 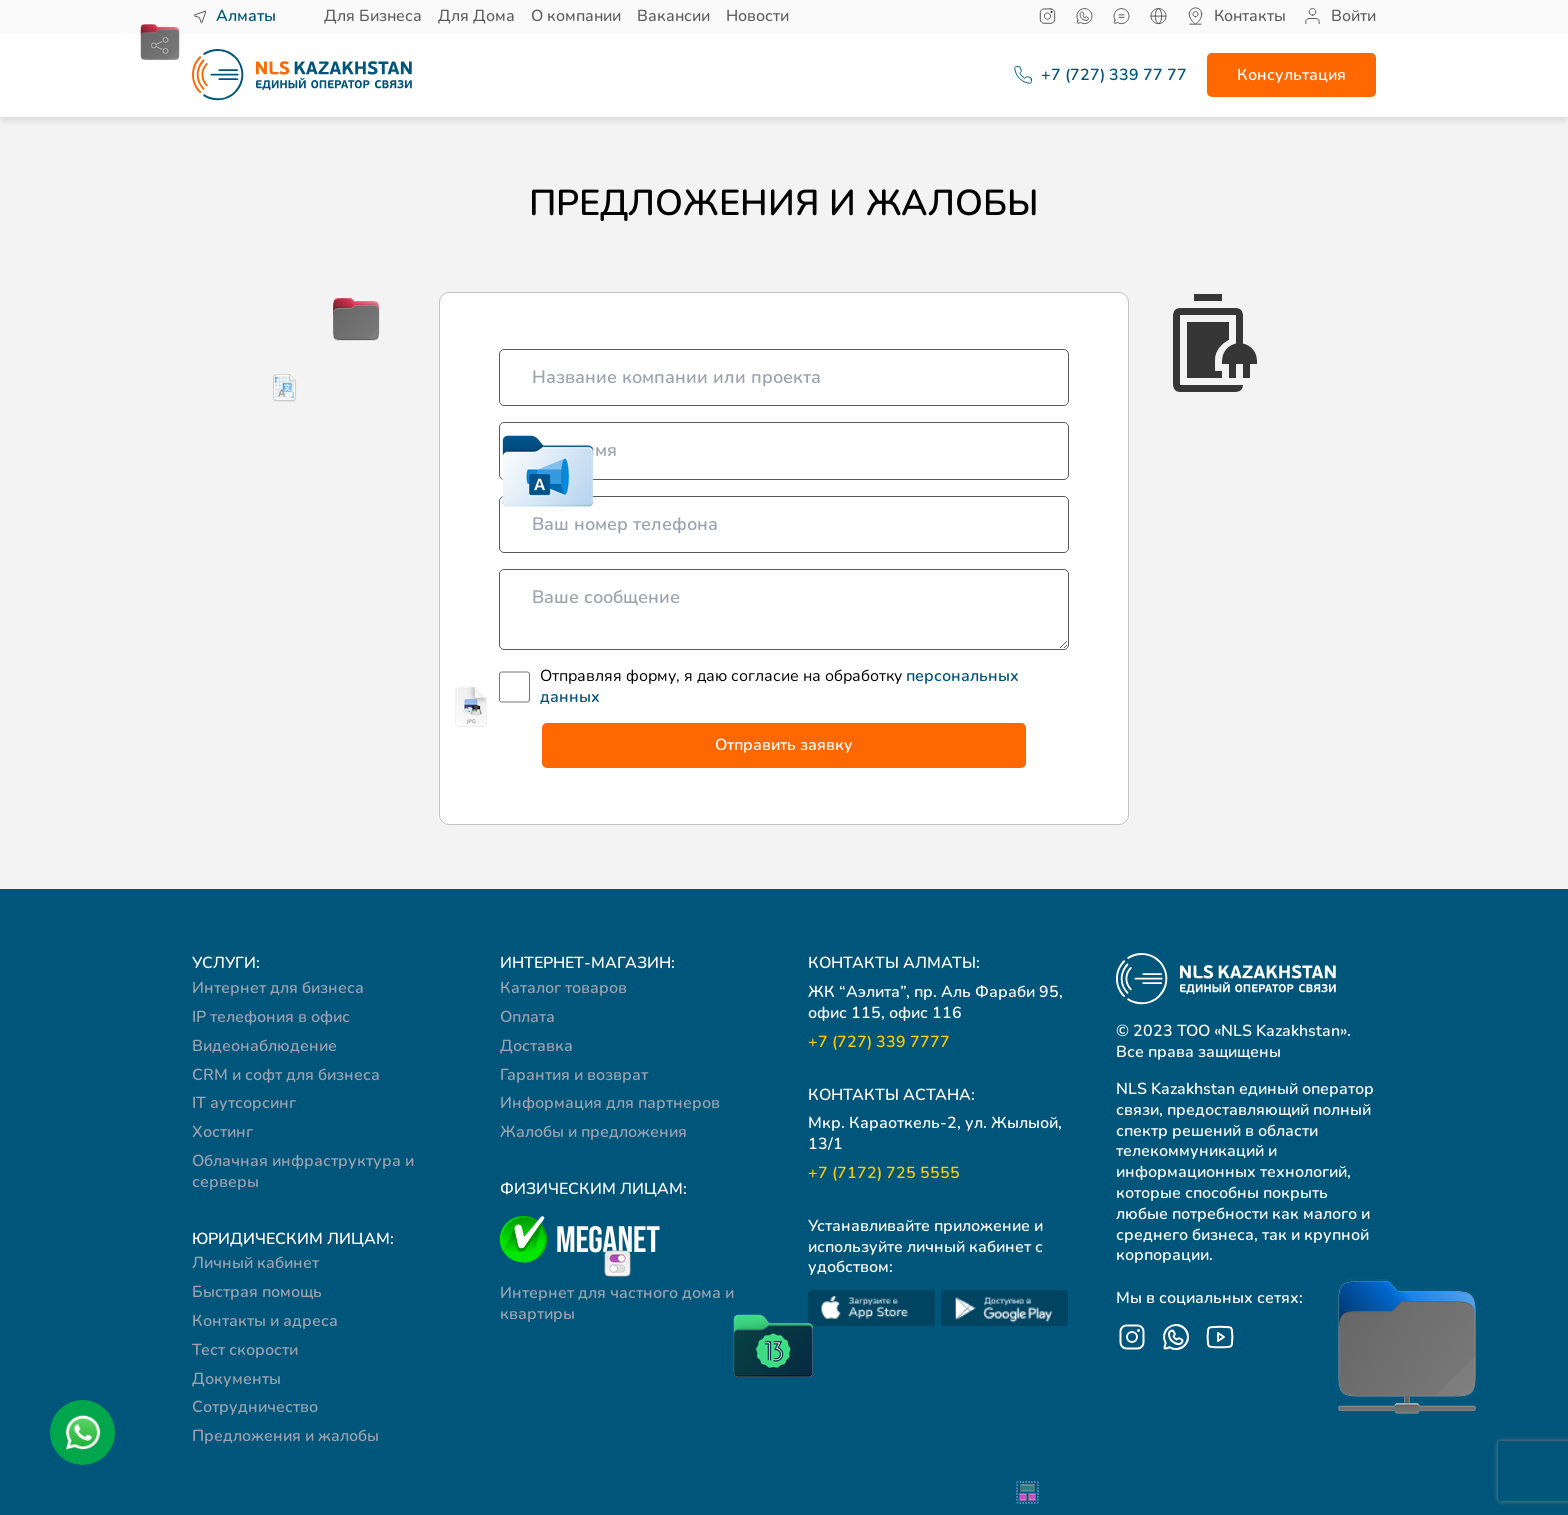 I want to click on view battery and power management settings, so click(x=1208, y=343).